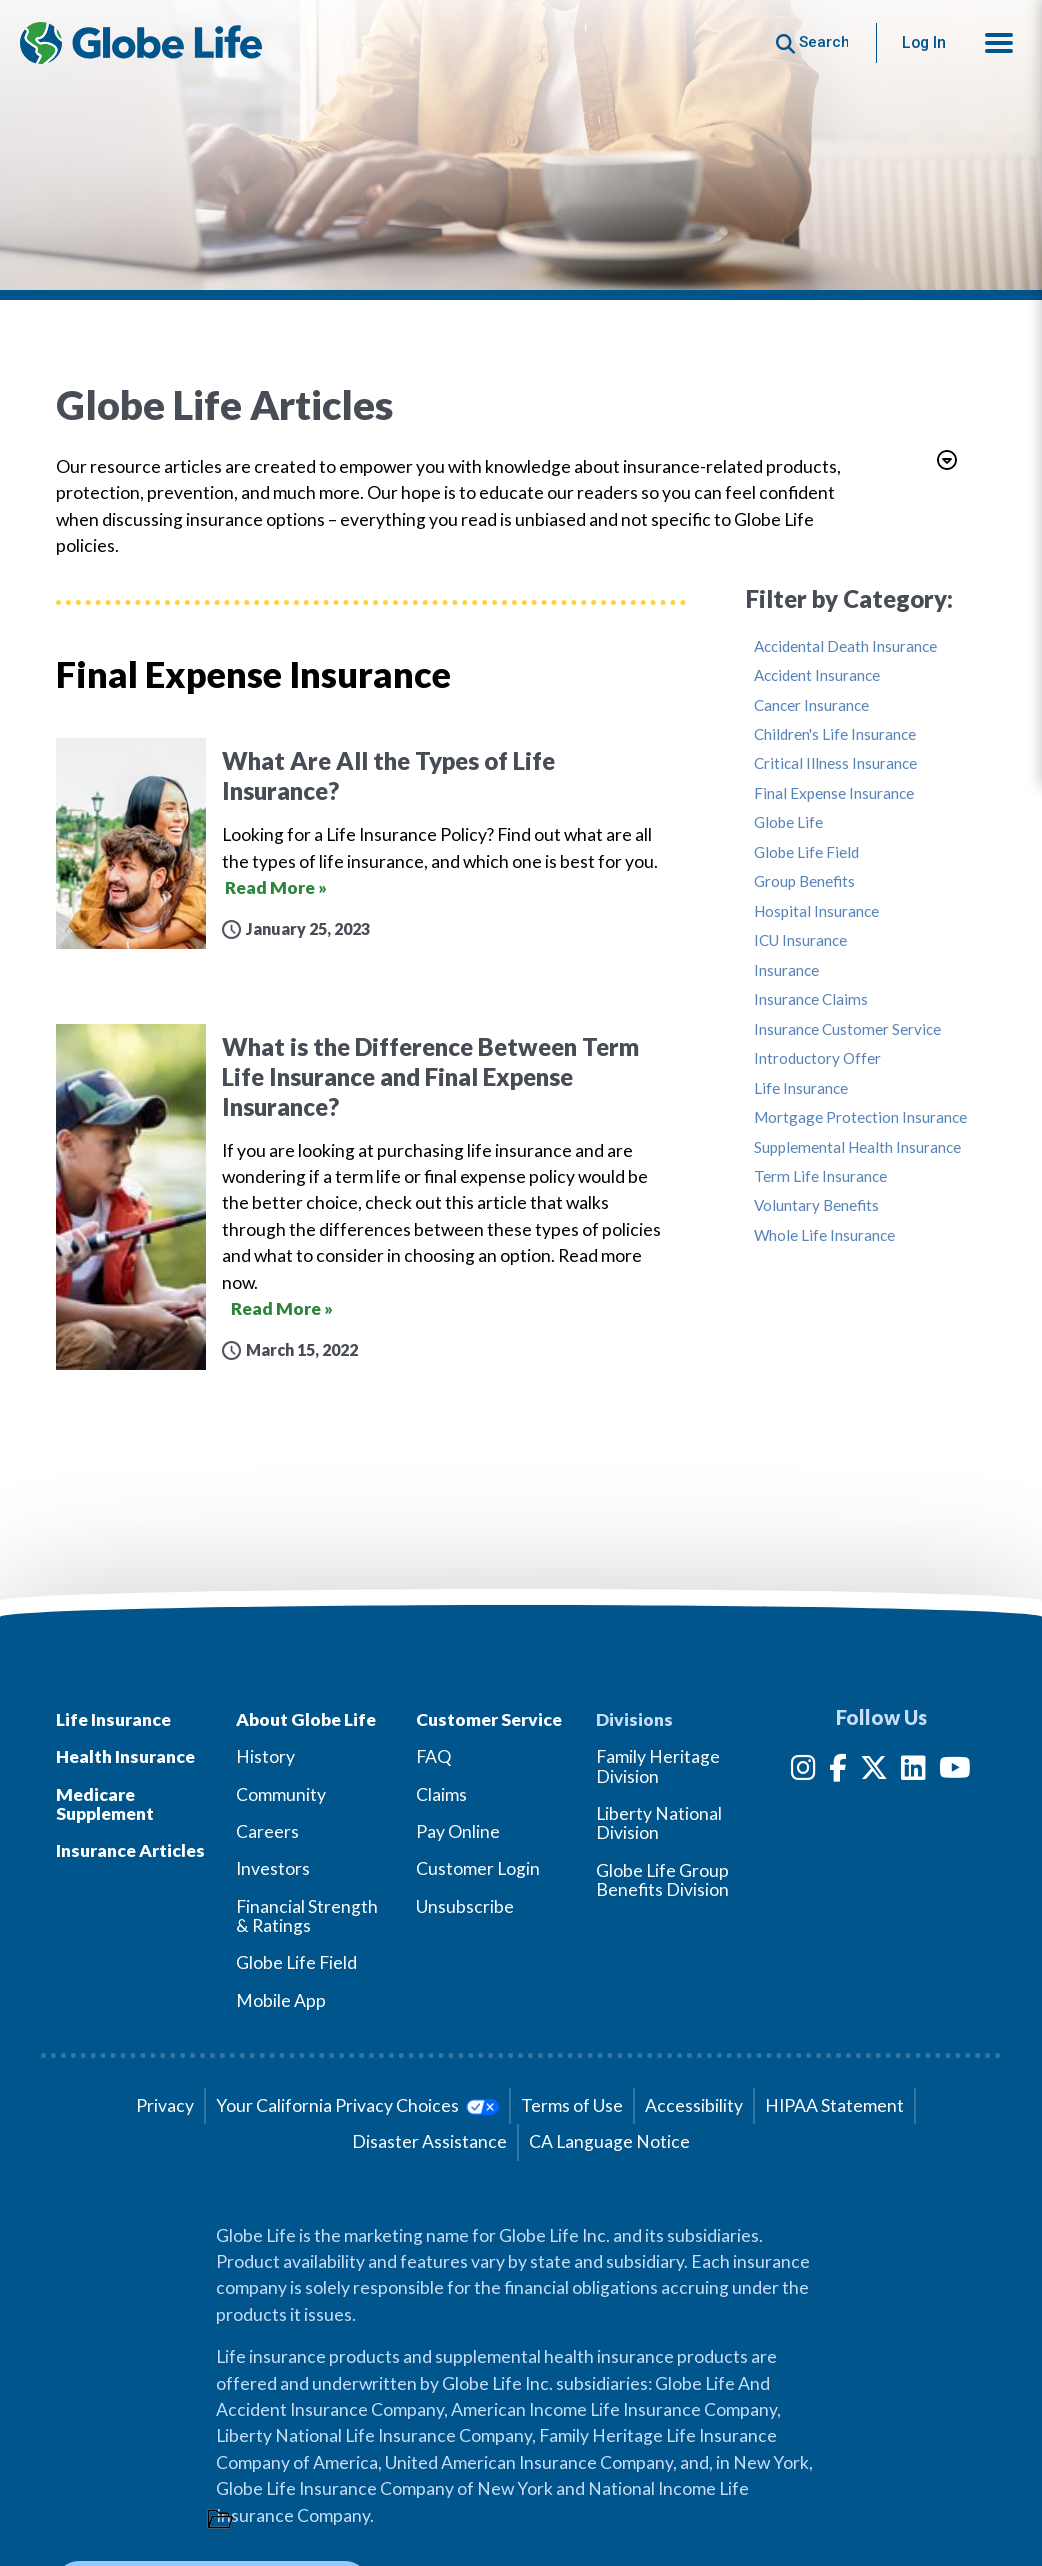 This screenshot has height=2566, width=1042. I want to click on expand dropdown menu, so click(947, 460).